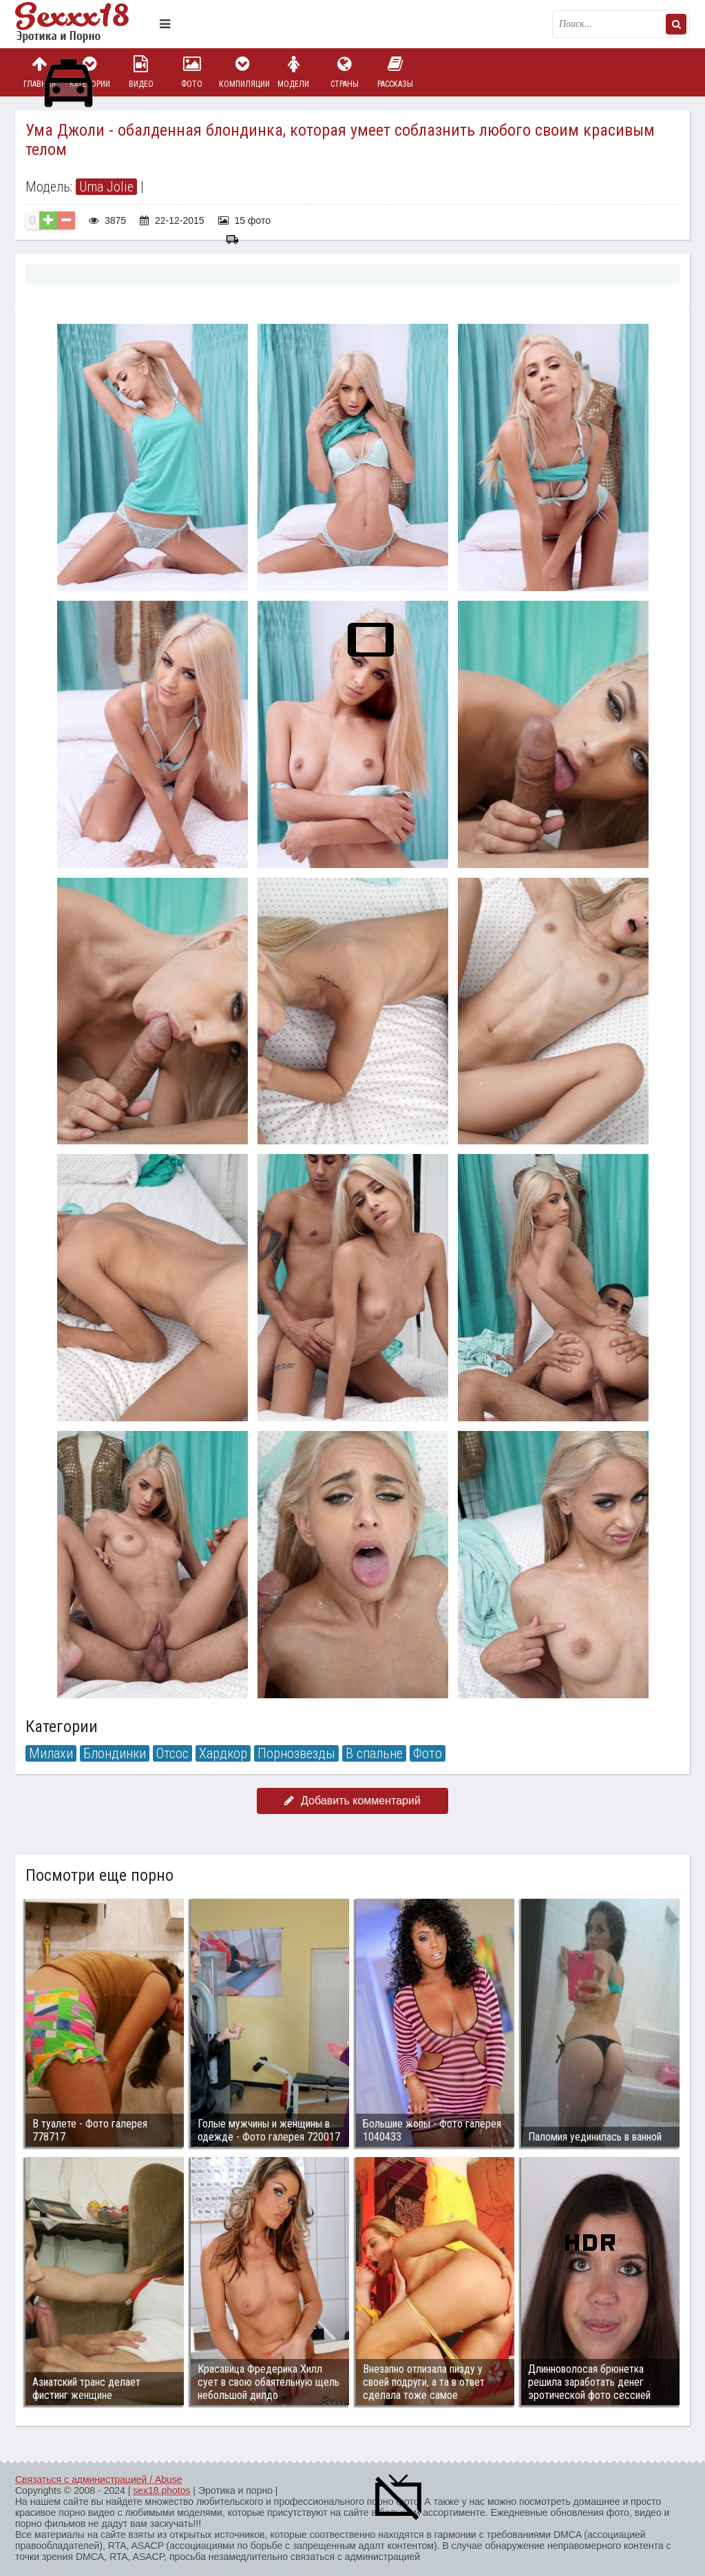 This screenshot has width=705, height=2576. What do you see at coordinates (398, 2497) in the screenshot?
I see `tv or display is currently off or disabled` at bounding box center [398, 2497].